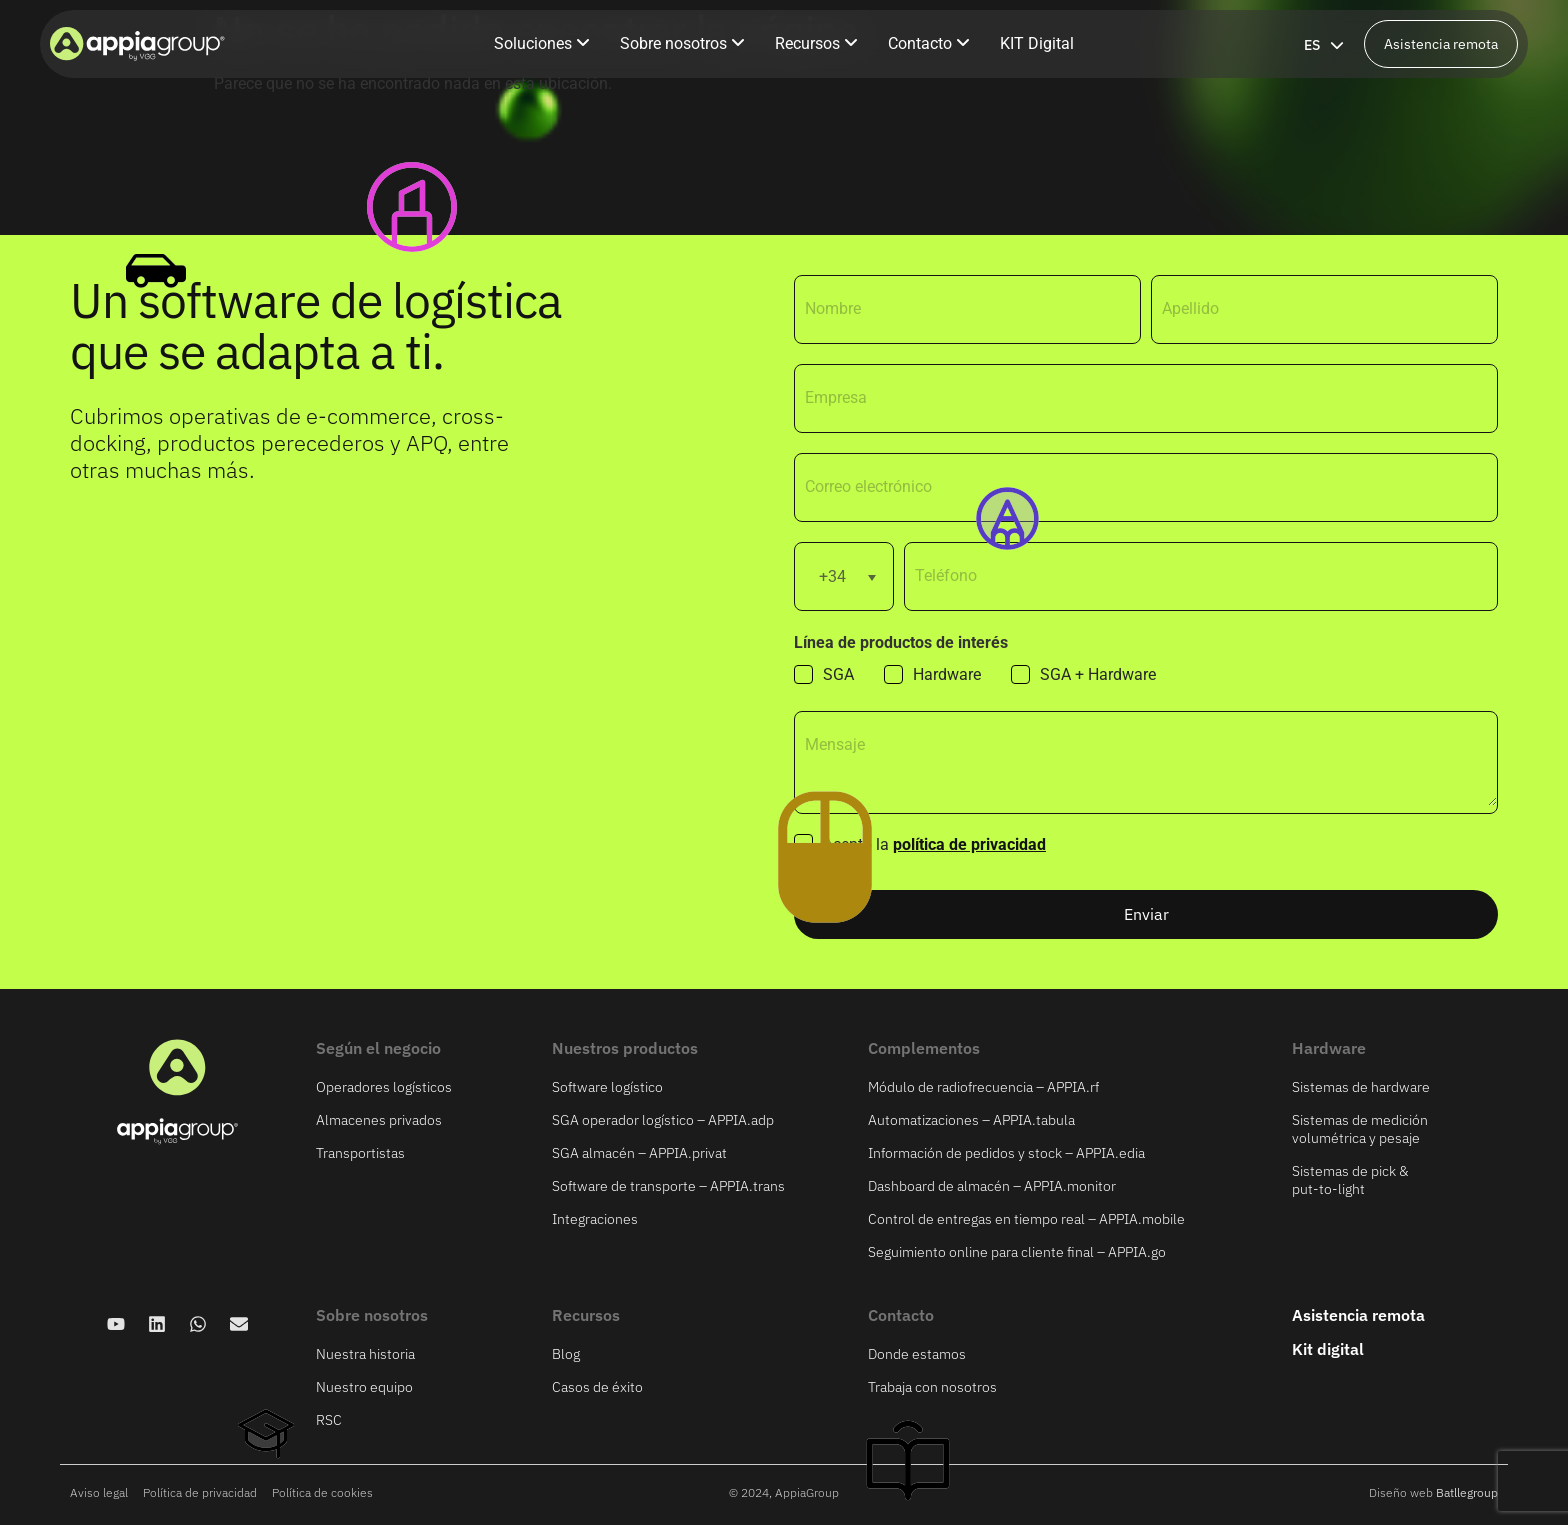  I want to click on access vehicle or car-related settings, so click(156, 269).